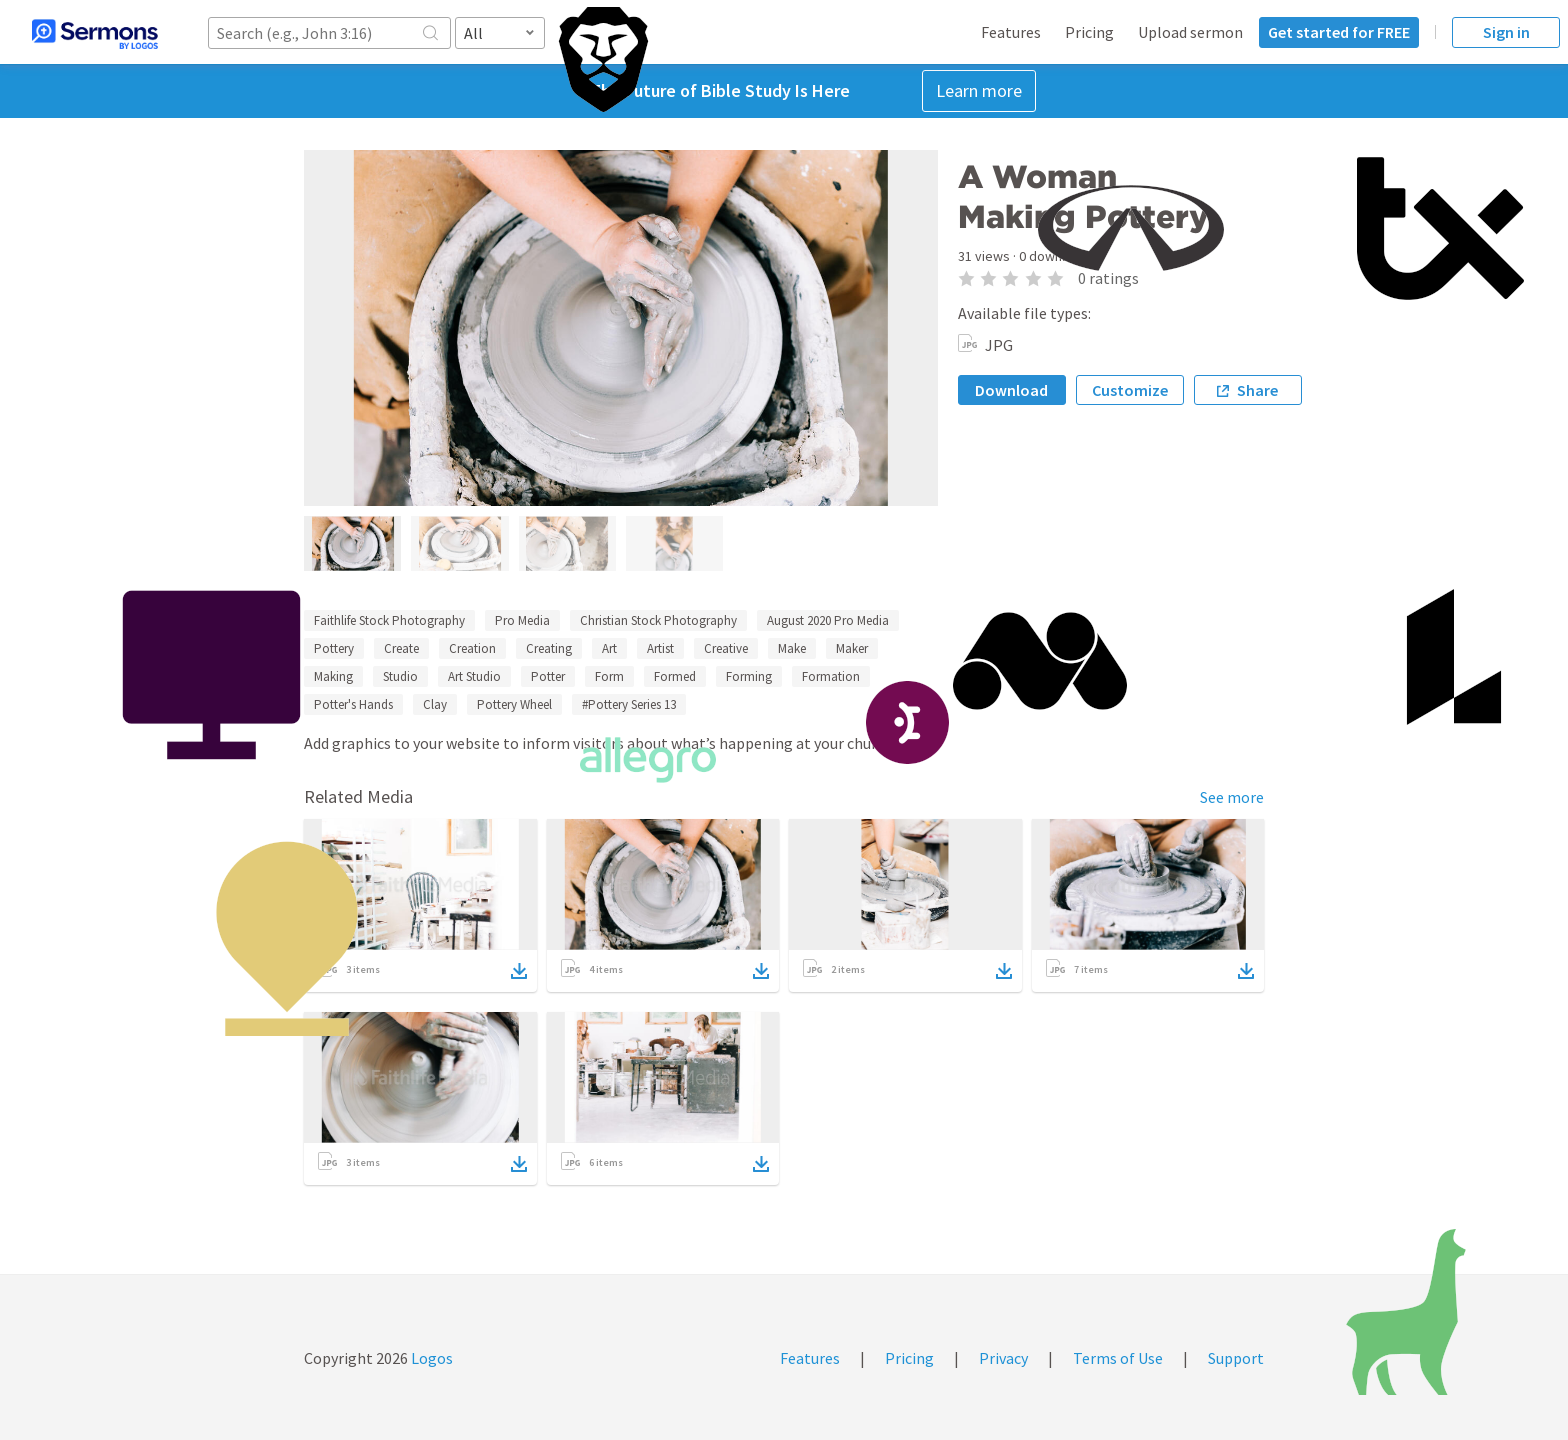 This screenshot has height=1440, width=1568. I want to click on tina cms logo, so click(1406, 1312).